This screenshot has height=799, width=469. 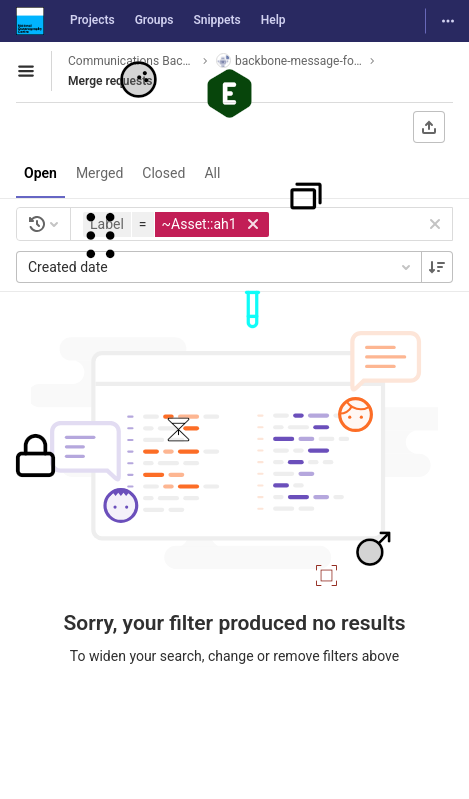 I want to click on app icon for a service or brand starting with "E", so click(x=229, y=93).